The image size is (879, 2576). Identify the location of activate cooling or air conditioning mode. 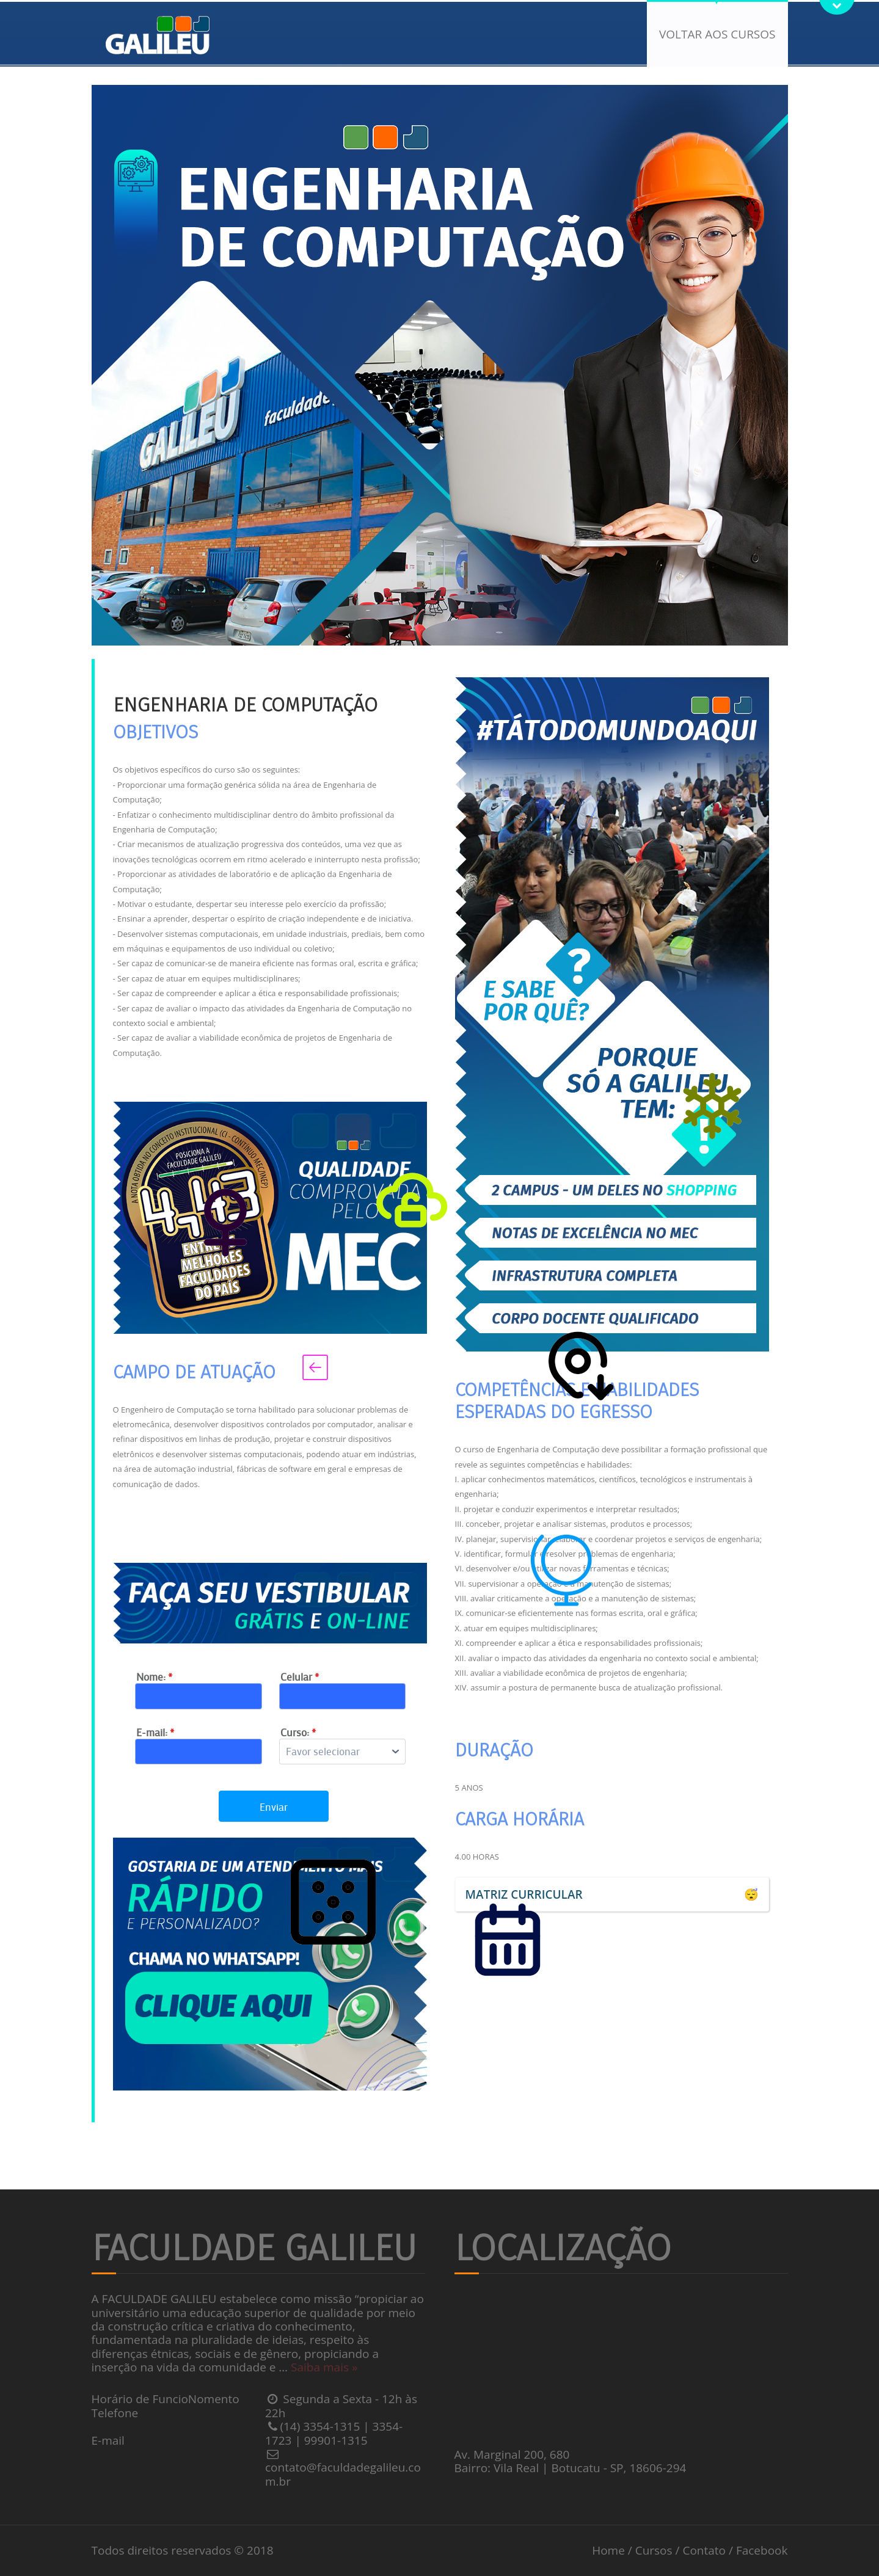
(712, 1106).